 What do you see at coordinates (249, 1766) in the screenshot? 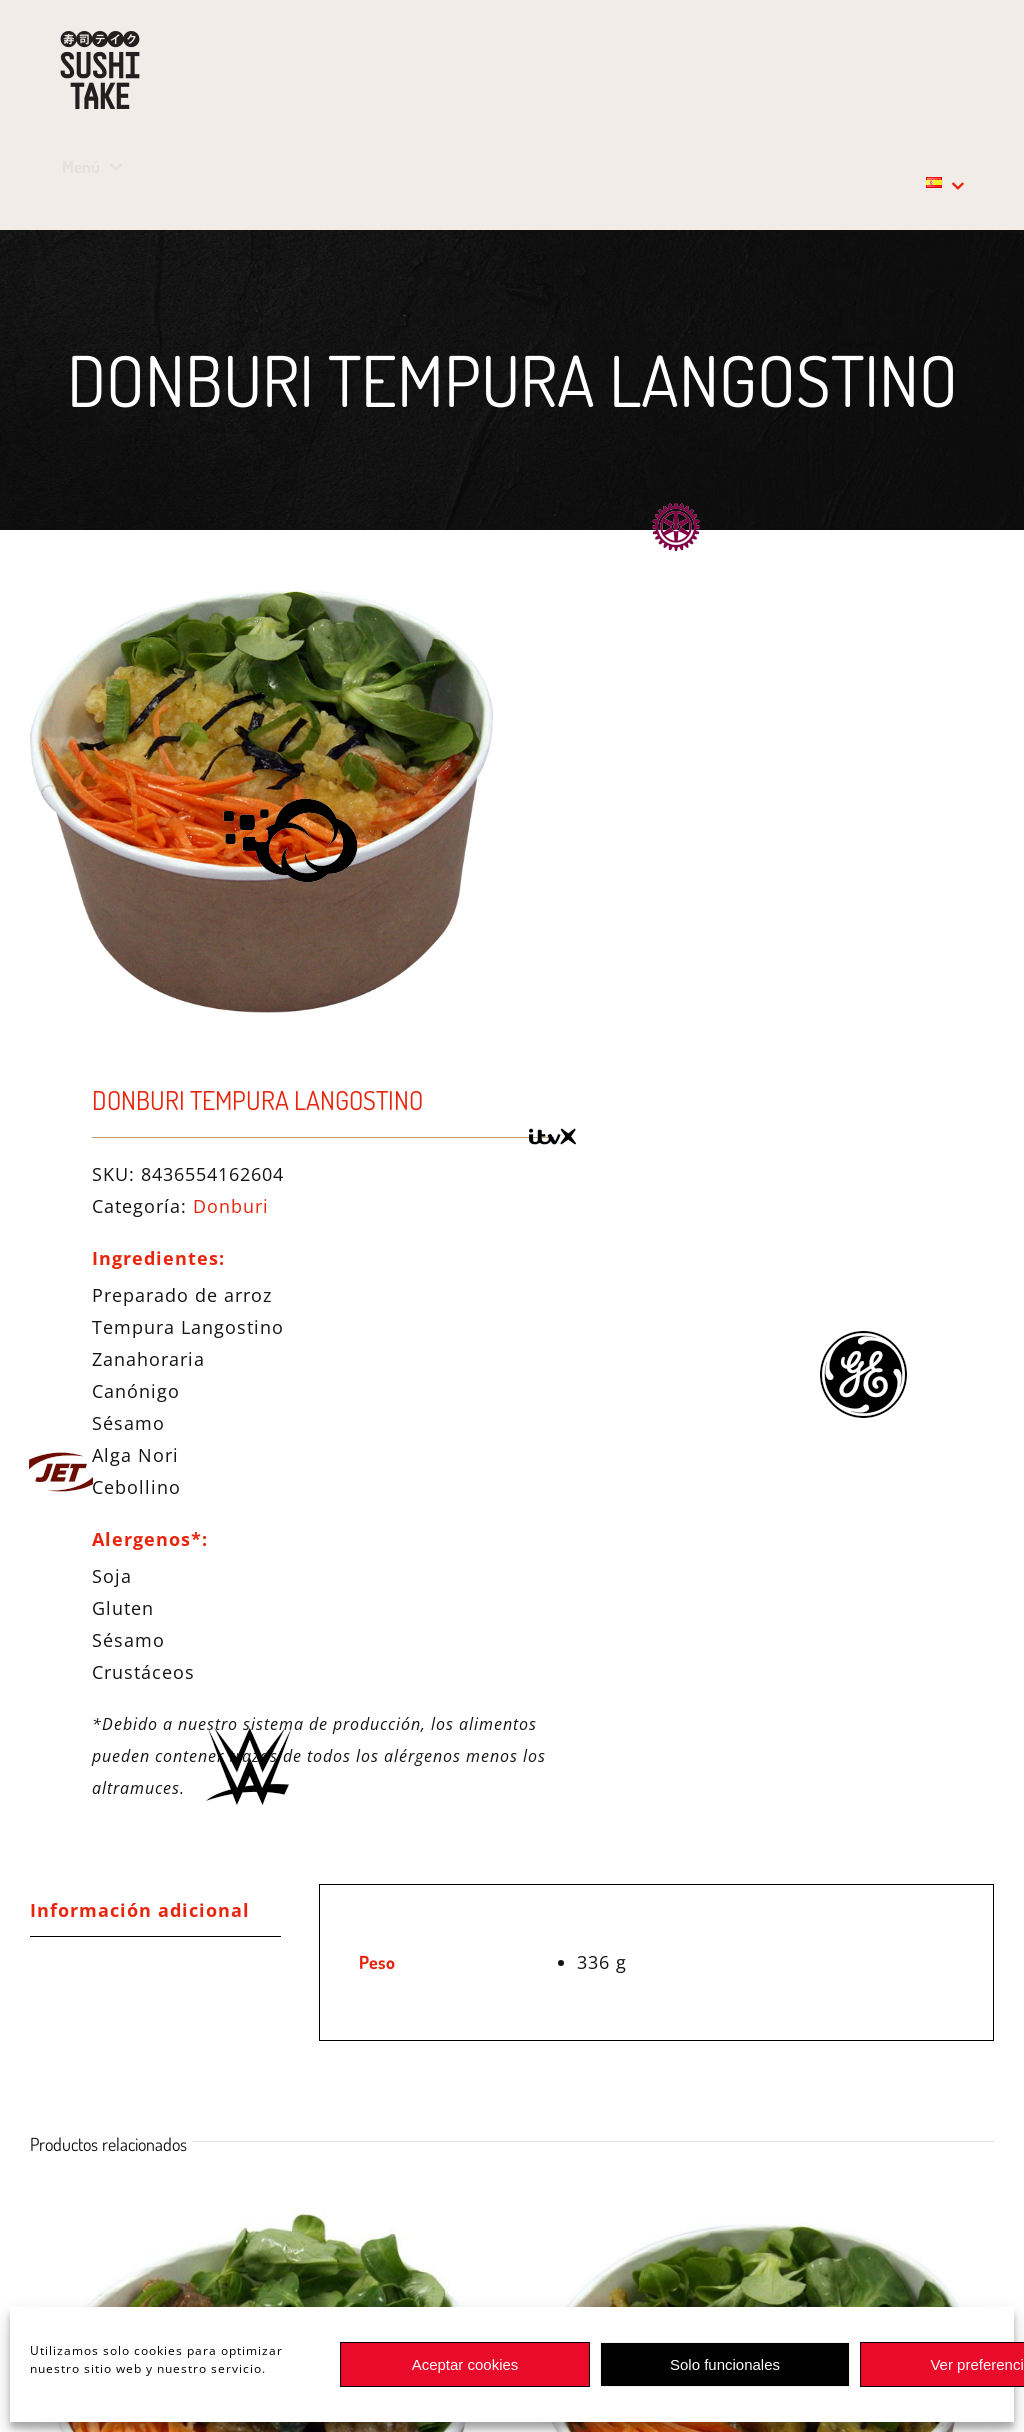
I see `WWE official logo` at bounding box center [249, 1766].